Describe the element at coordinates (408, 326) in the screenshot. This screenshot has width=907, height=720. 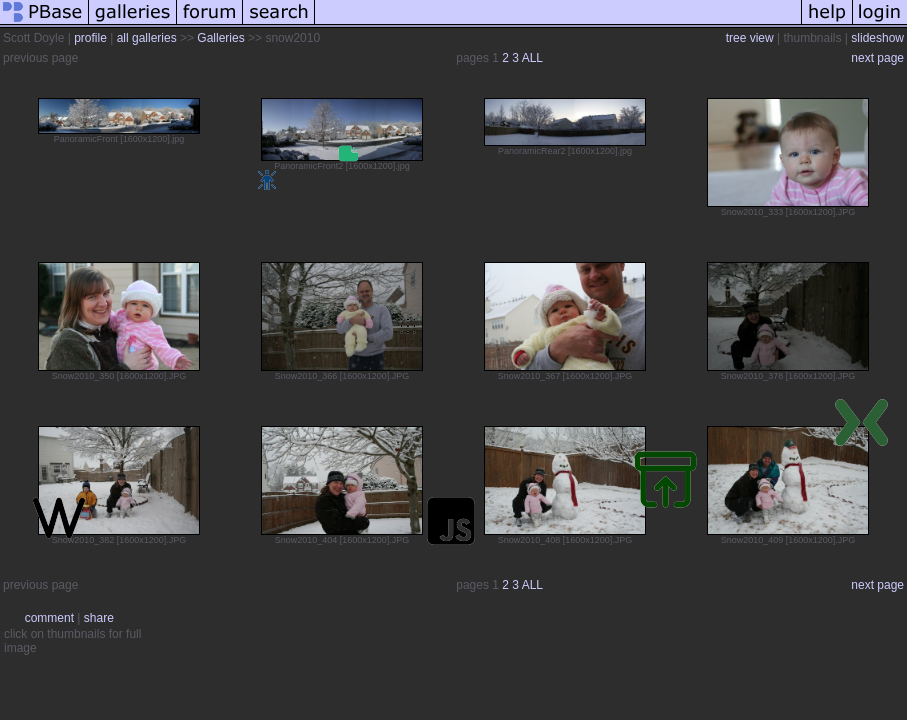
I see `open app drawer or launcher` at that location.